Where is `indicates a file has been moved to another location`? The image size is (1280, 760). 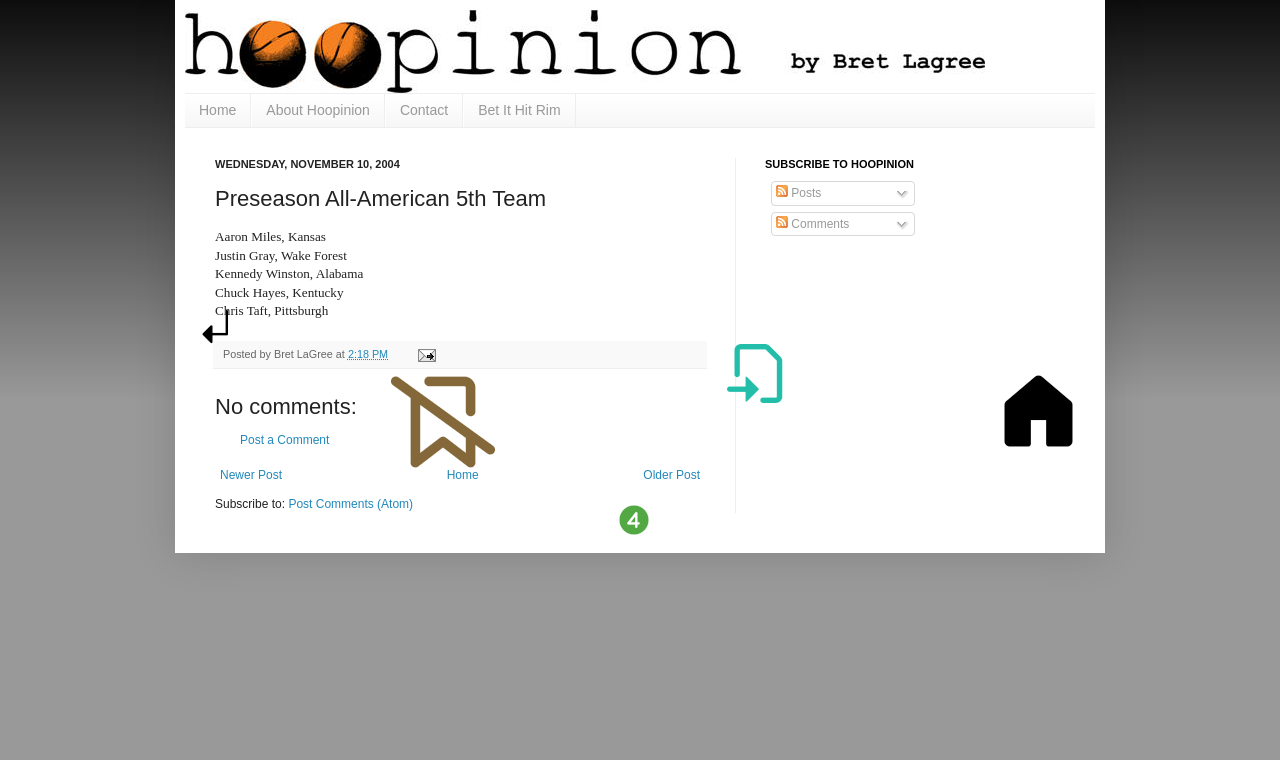 indicates a file has been moved to another location is located at coordinates (756, 373).